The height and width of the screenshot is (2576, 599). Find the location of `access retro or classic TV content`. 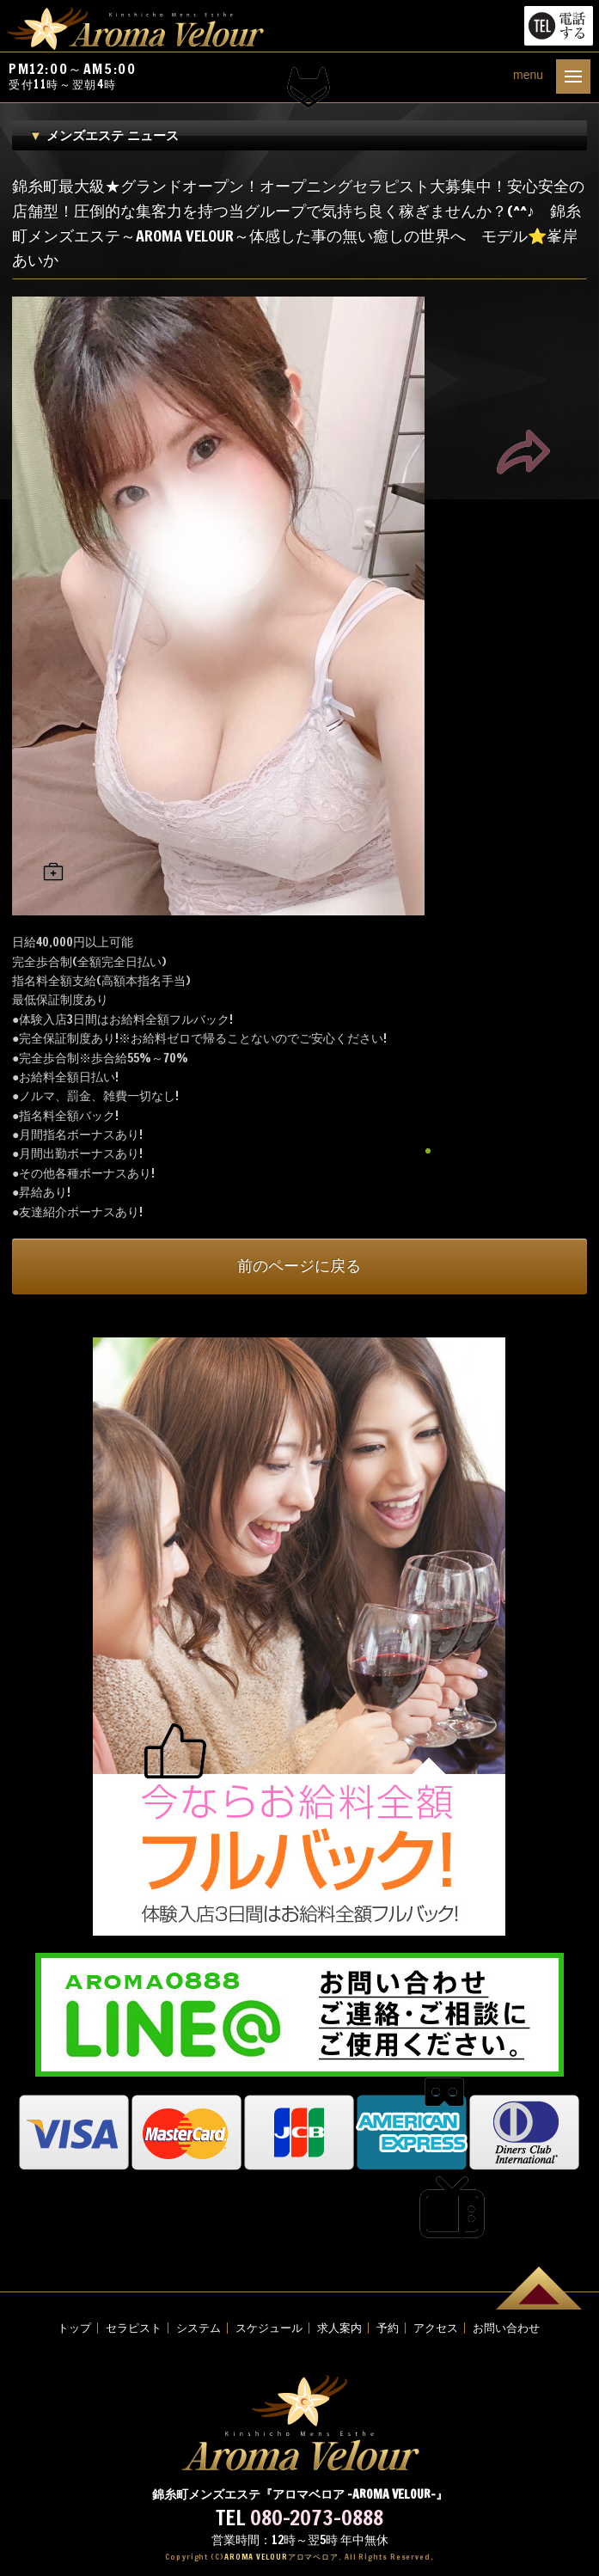

access retro or classic TV content is located at coordinates (452, 2209).